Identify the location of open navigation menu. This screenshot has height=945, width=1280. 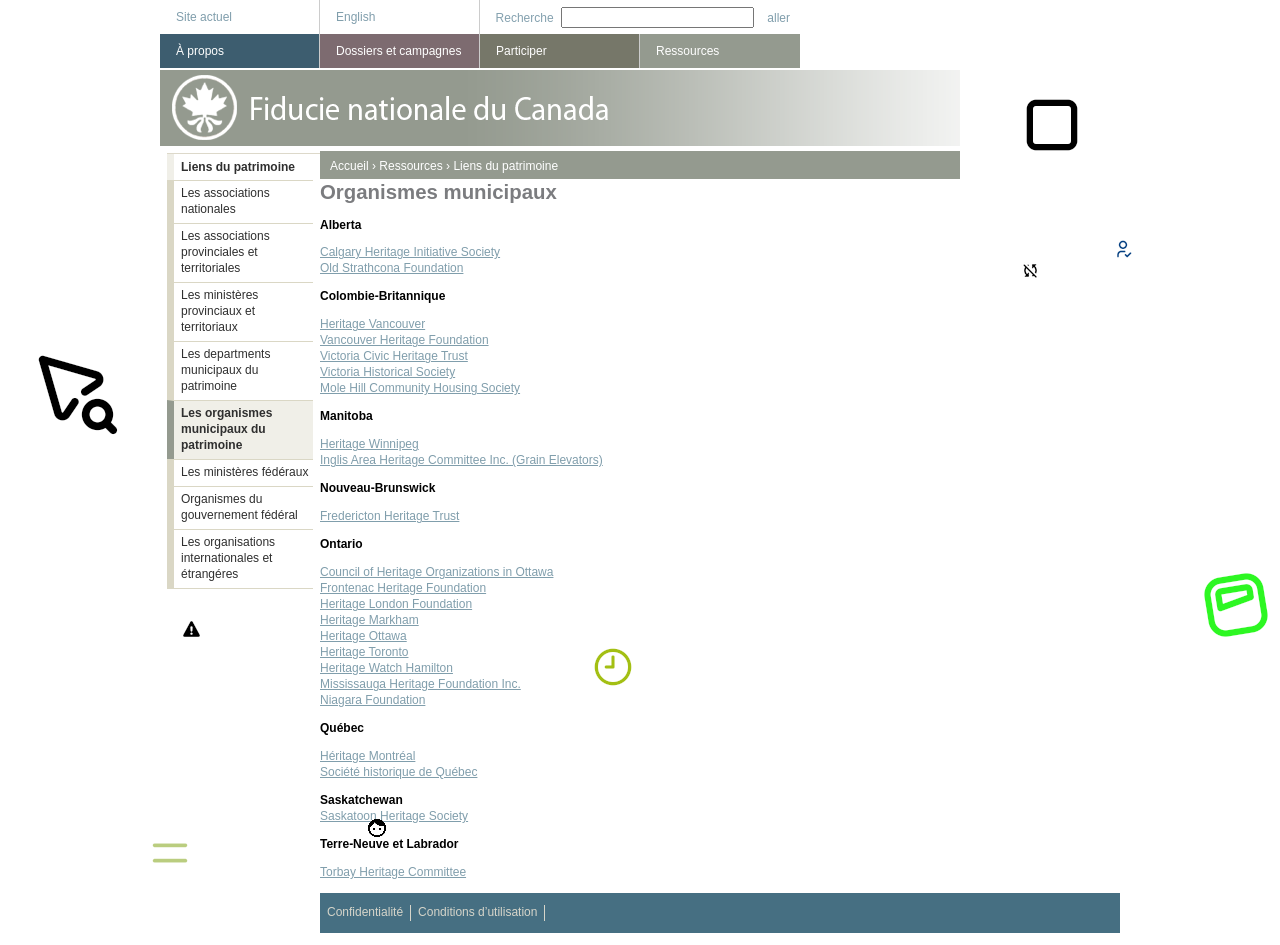
(170, 853).